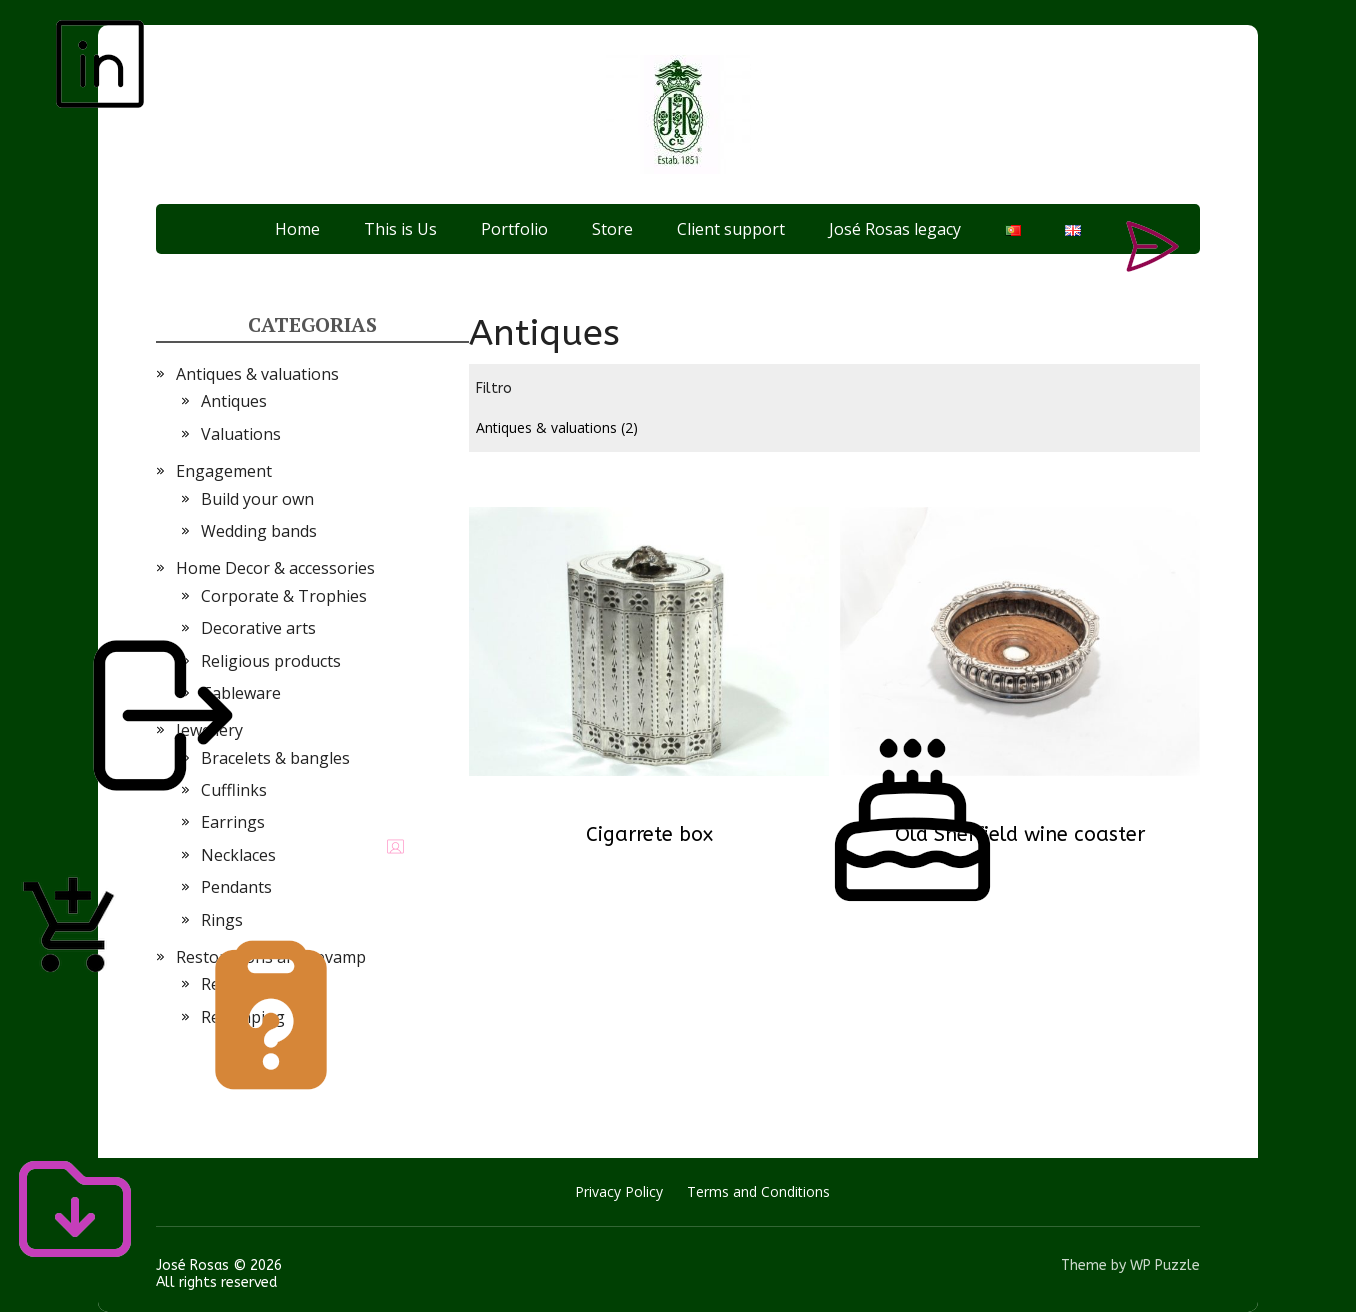 The width and height of the screenshot is (1356, 1312). What do you see at coordinates (1151, 246) in the screenshot?
I see `send a message` at bounding box center [1151, 246].